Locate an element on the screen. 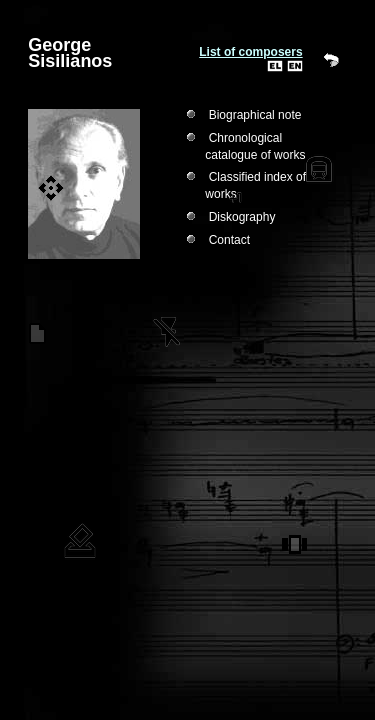  view content in carousel or slideshow mode is located at coordinates (295, 545).